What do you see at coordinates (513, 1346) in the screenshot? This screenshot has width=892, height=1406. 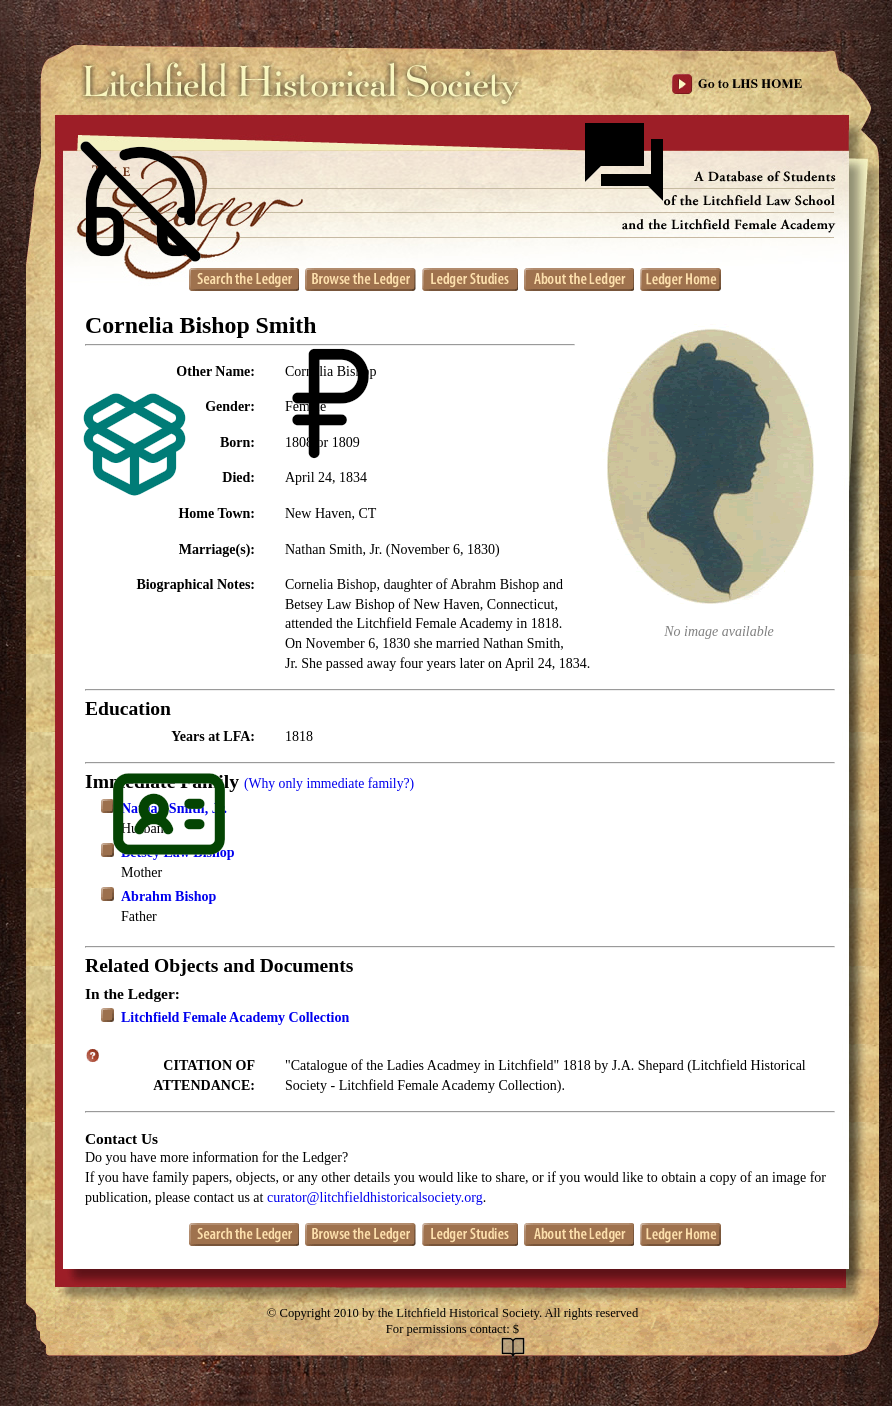 I see `open reading mode or e-book viewer` at bounding box center [513, 1346].